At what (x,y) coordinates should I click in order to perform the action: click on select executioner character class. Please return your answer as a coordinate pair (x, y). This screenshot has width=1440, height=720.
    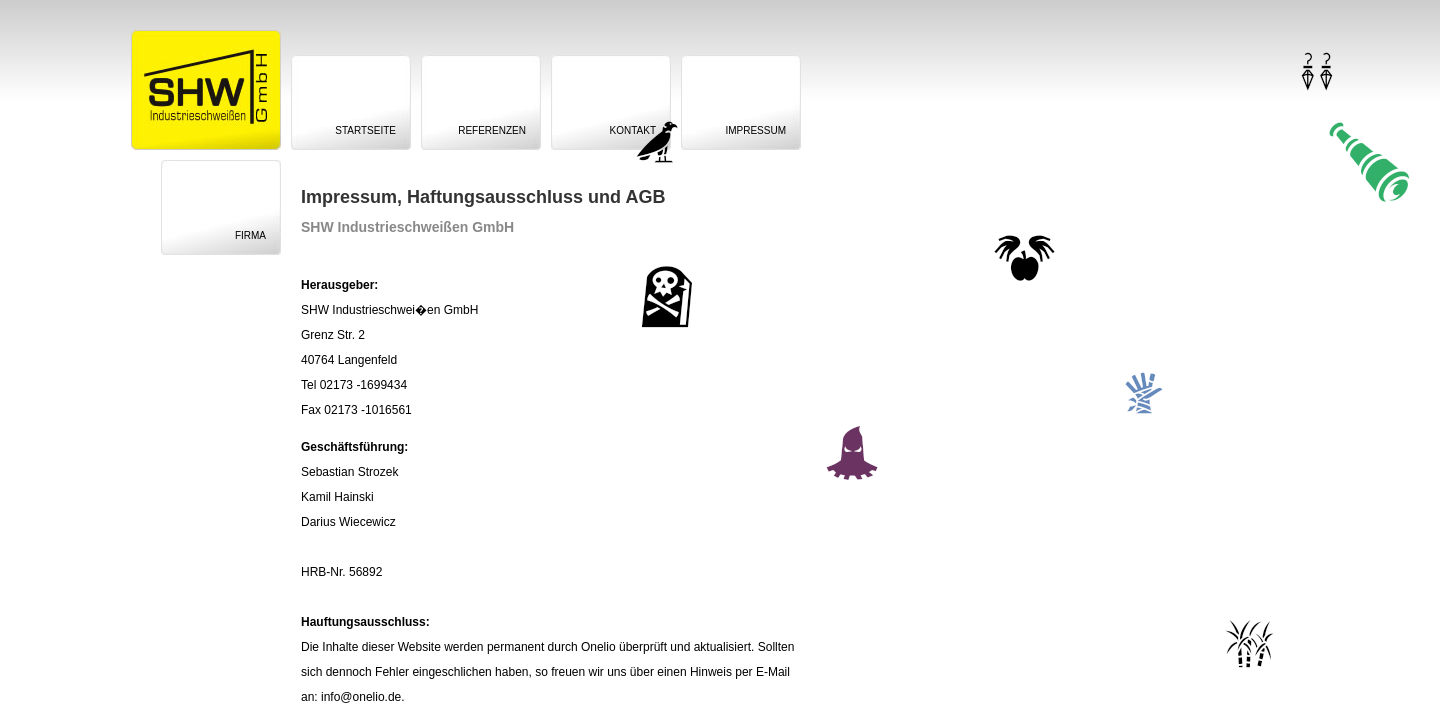
    Looking at the image, I should click on (852, 452).